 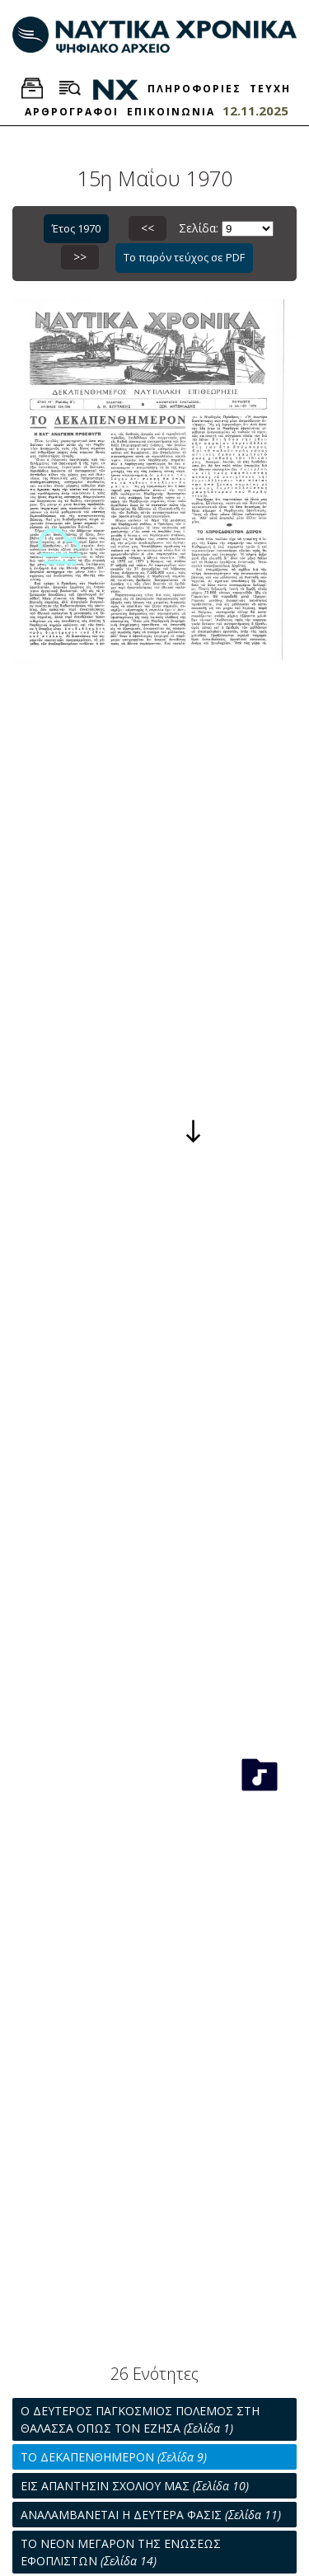 What do you see at coordinates (193, 1131) in the screenshot?
I see `scroll down for more content` at bounding box center [193, 1131].